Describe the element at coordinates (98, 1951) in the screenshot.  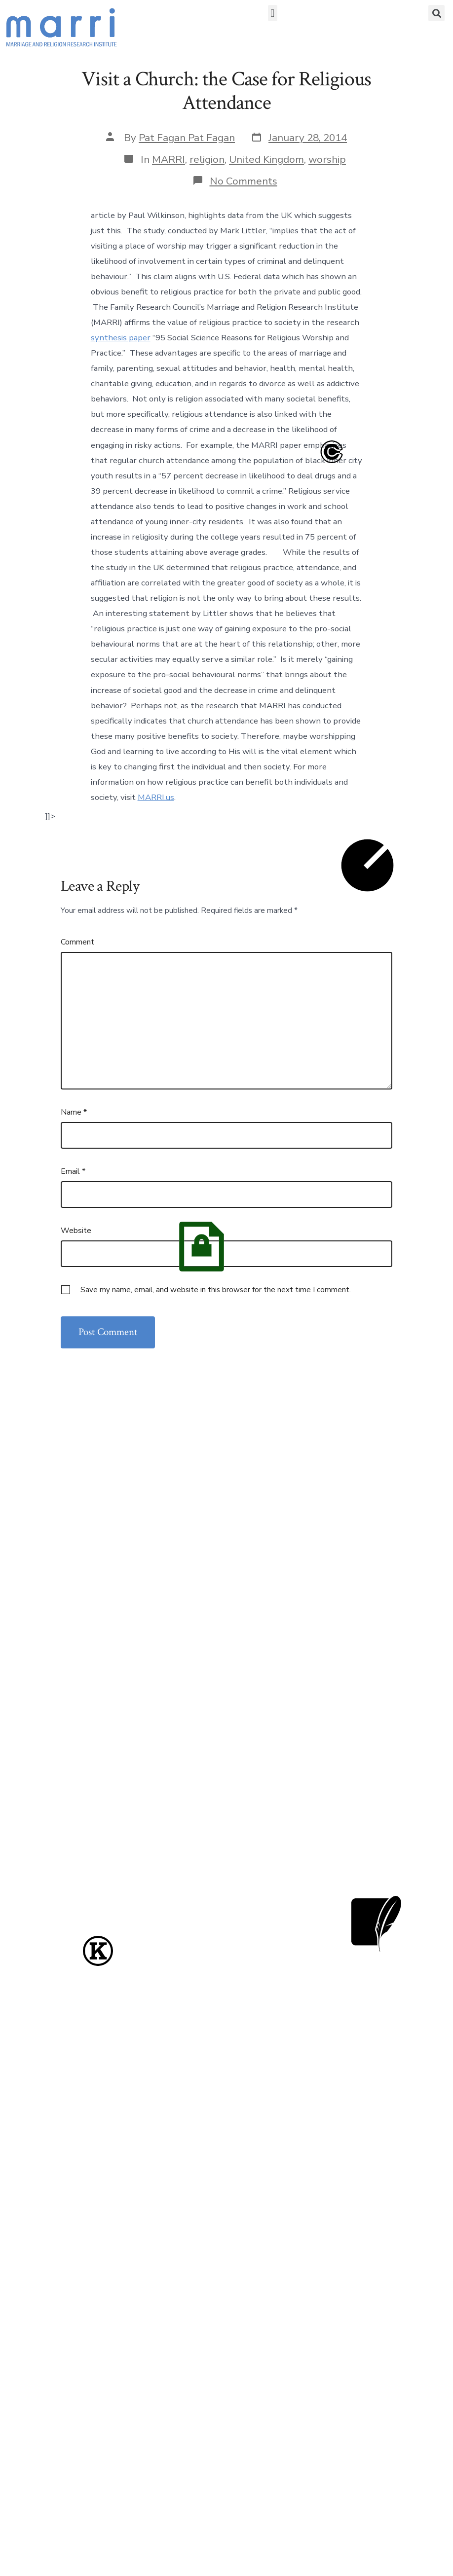
I see `known publishing platform logo` at that location.